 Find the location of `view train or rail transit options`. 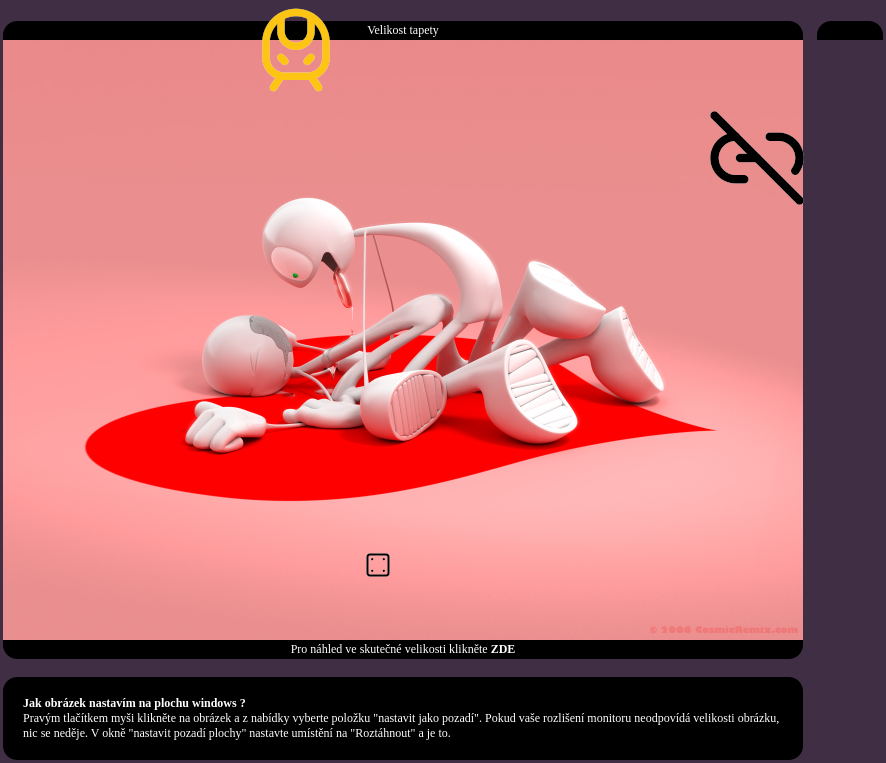

view train or rail transit options is located at coordinates (296, 50).